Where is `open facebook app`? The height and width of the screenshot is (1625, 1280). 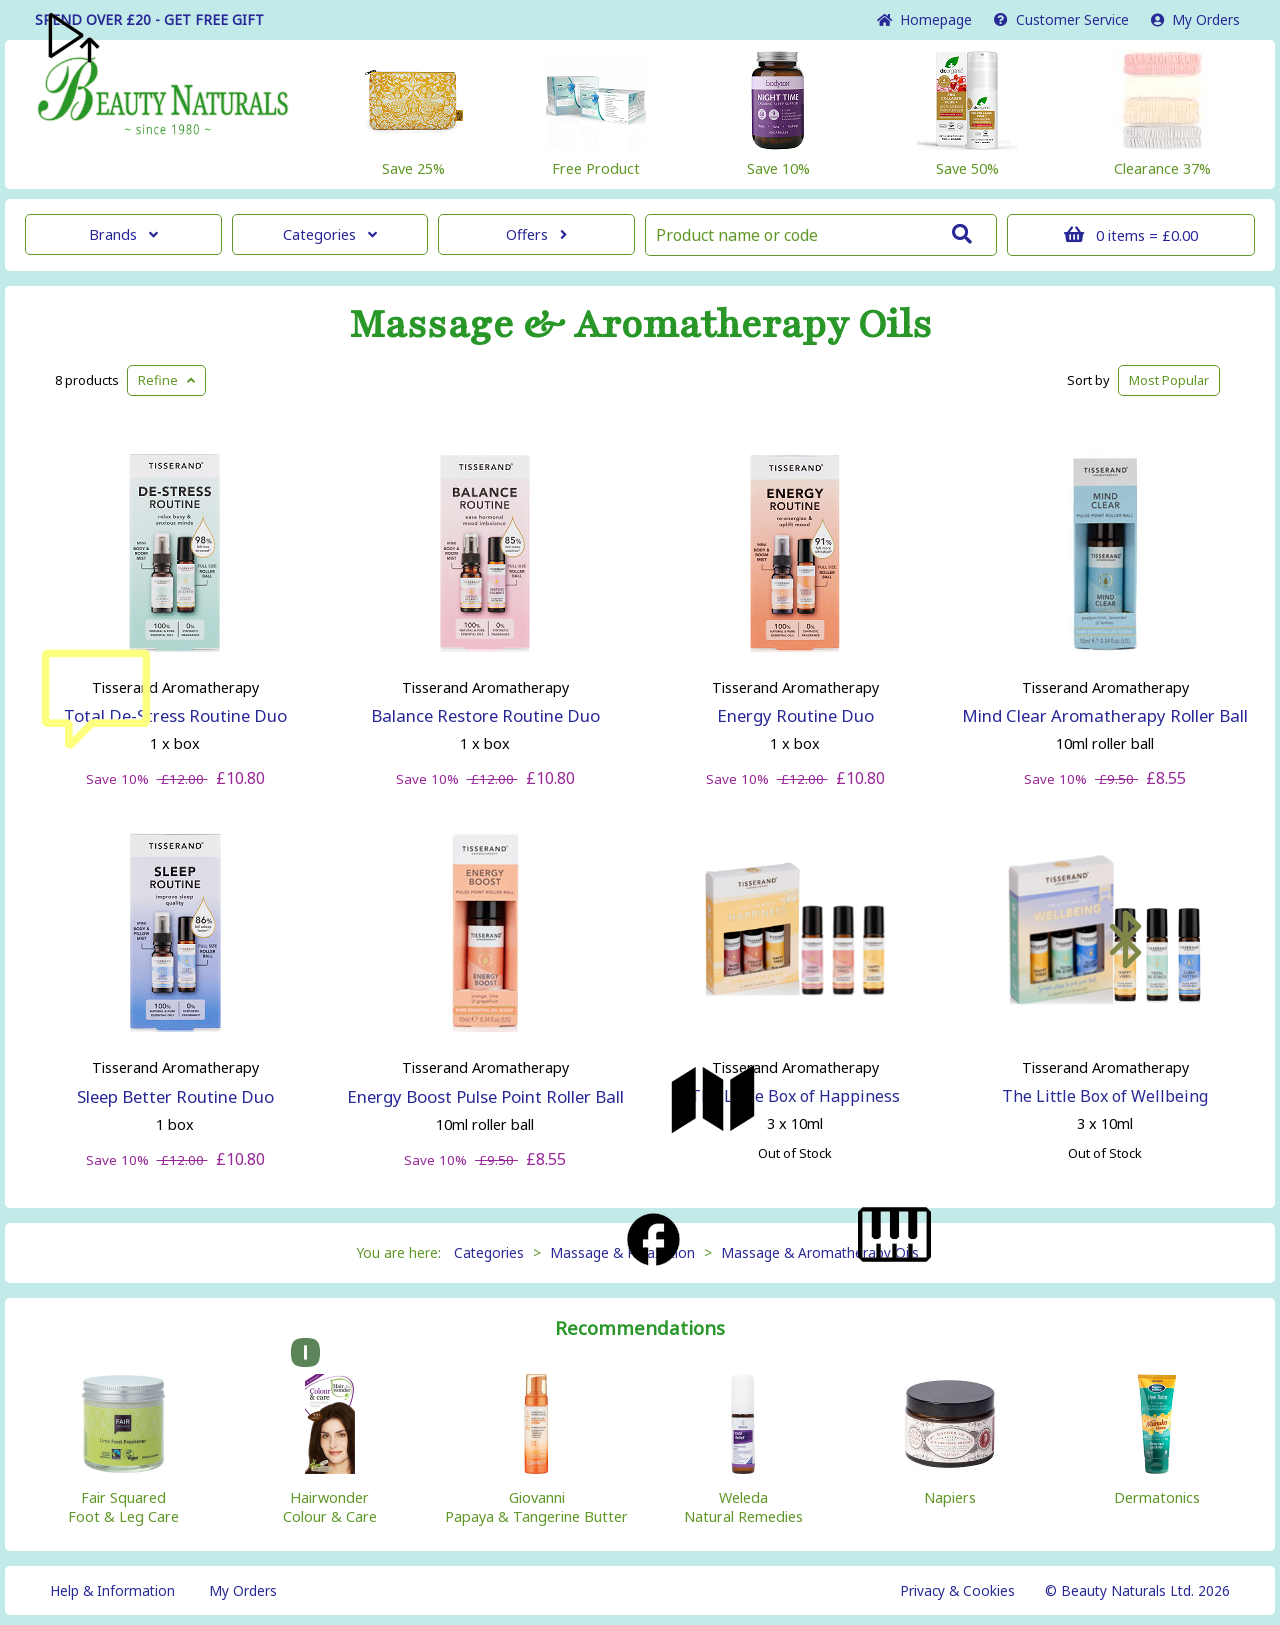 open facebook app is located at coordinates (653, 1239).